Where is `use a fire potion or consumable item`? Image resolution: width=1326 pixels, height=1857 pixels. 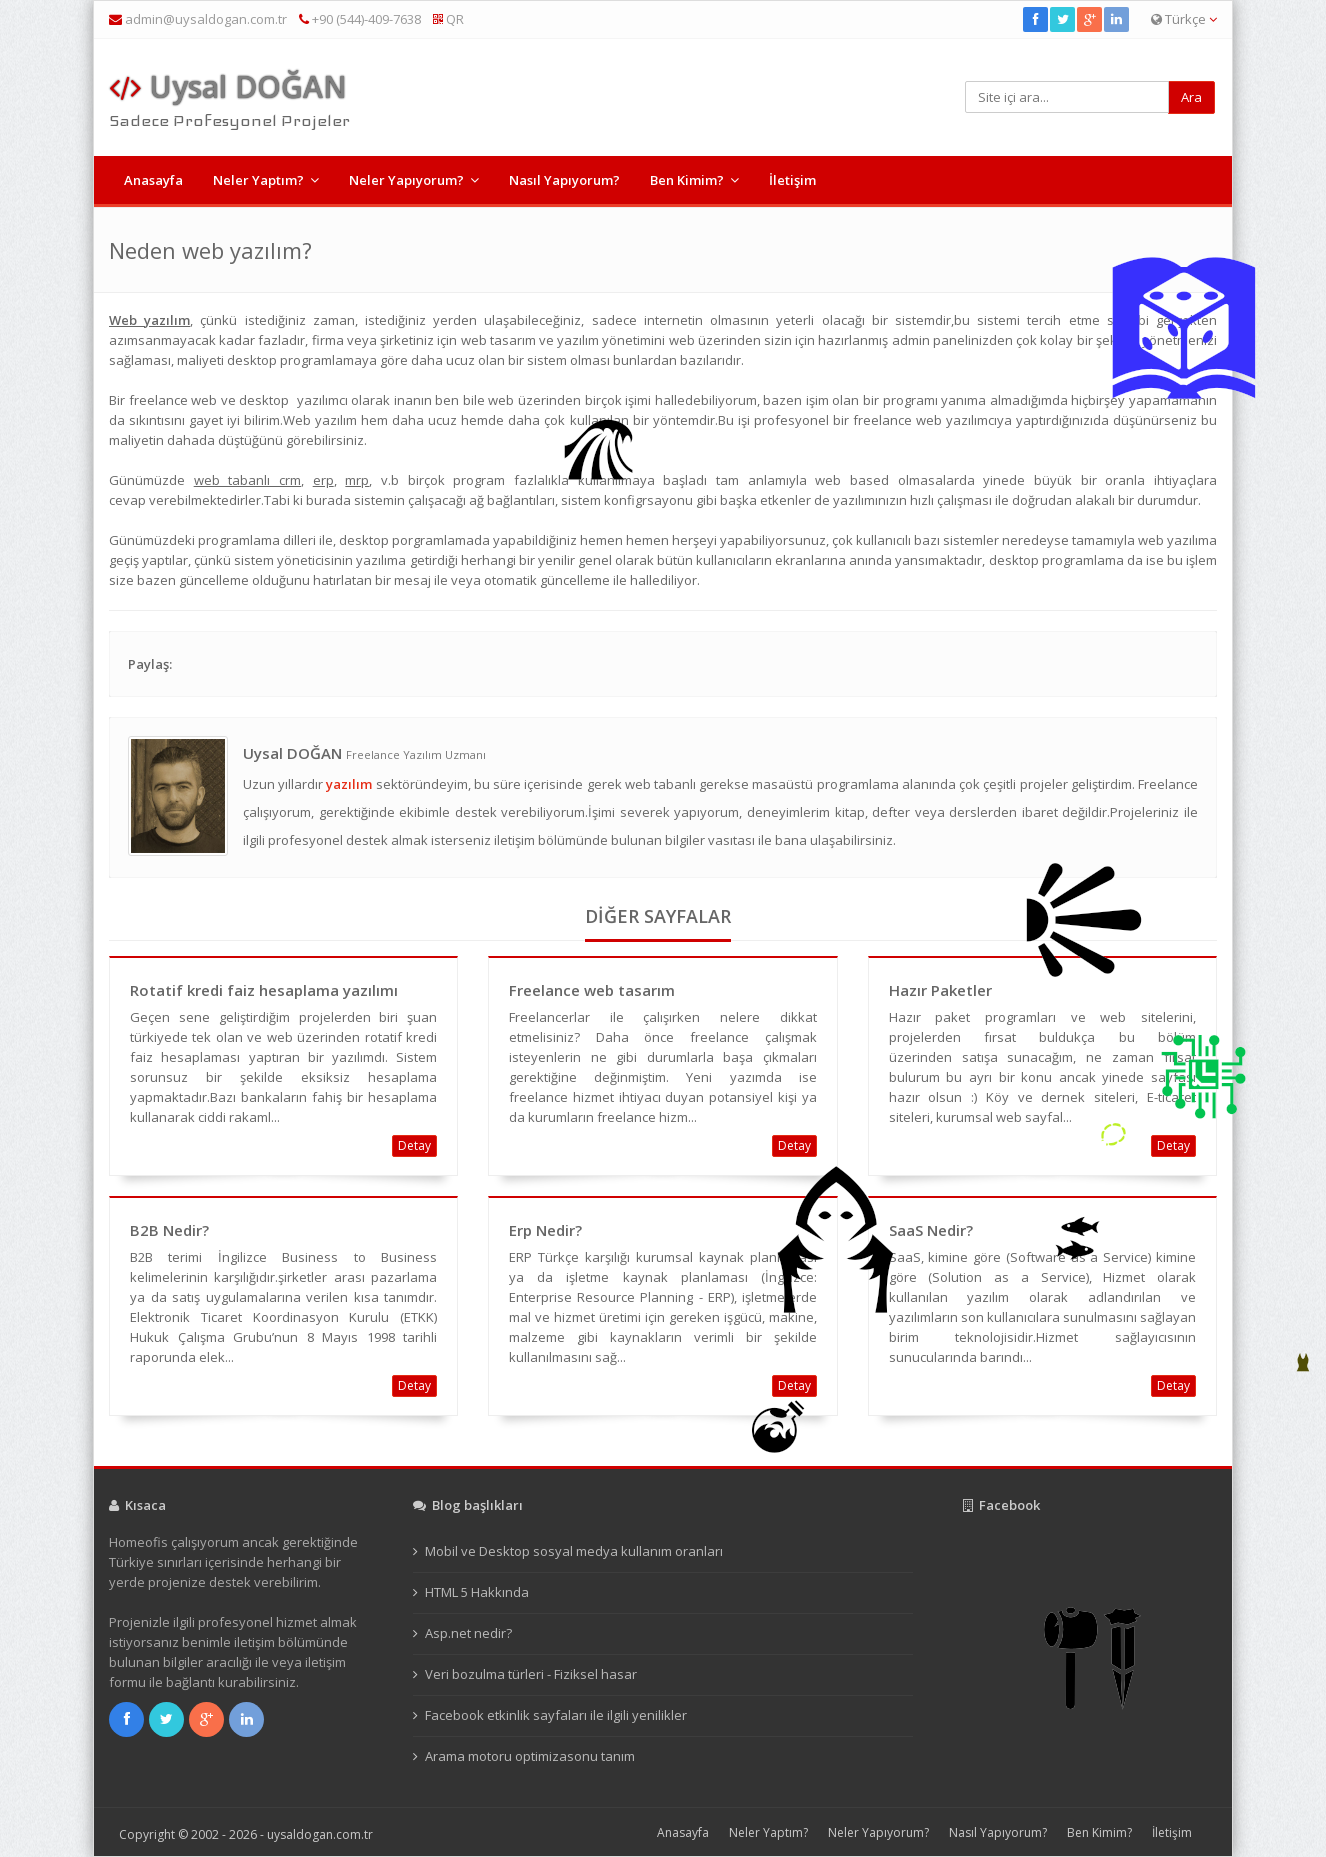
use a fire potion or consumable item is located at coordinates (778, 1426).